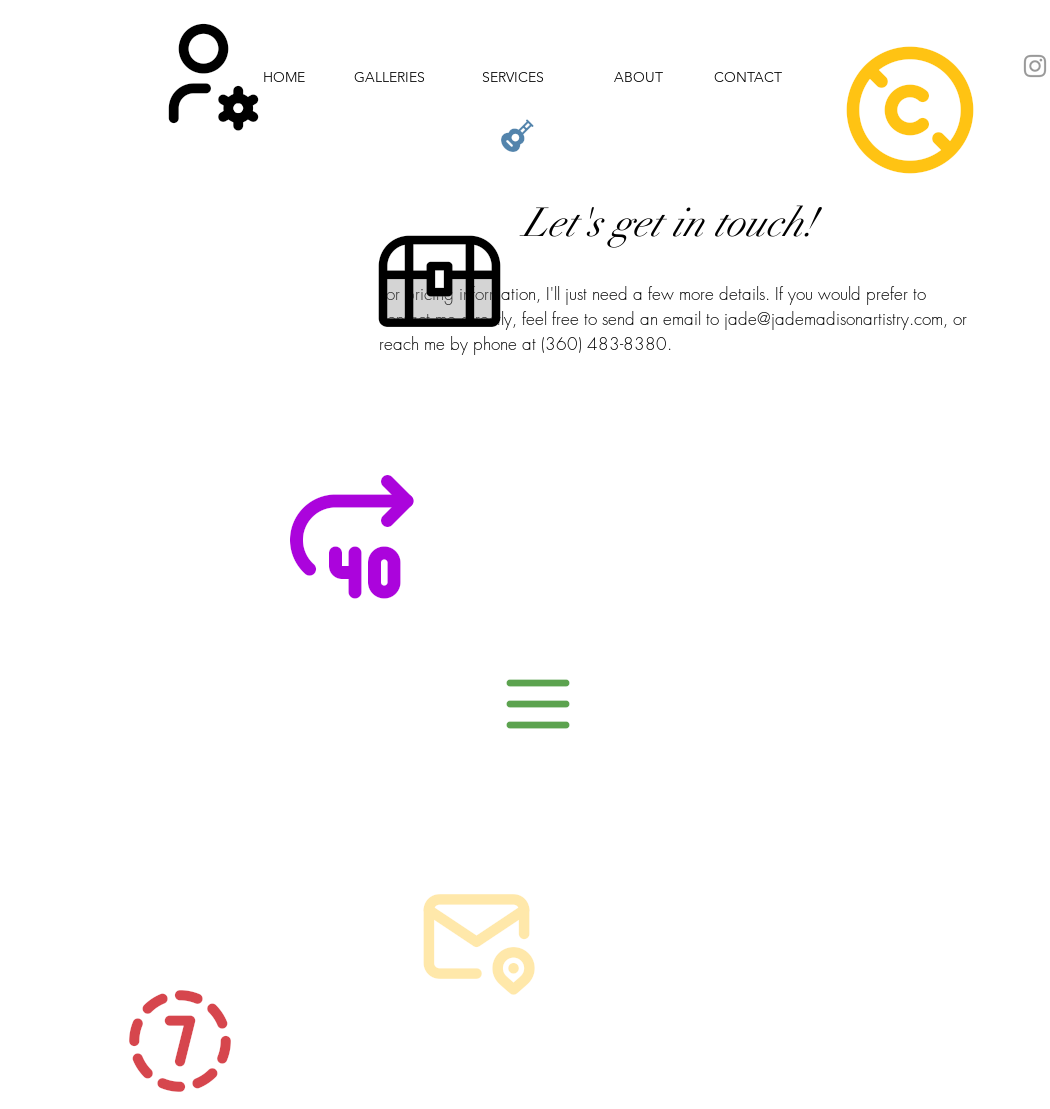 The image size is (1050, 1109). What do you see at coordinates (517, 136) in the screenshot?
I see `access music or instrument tools` at bounding box center [517, 136].